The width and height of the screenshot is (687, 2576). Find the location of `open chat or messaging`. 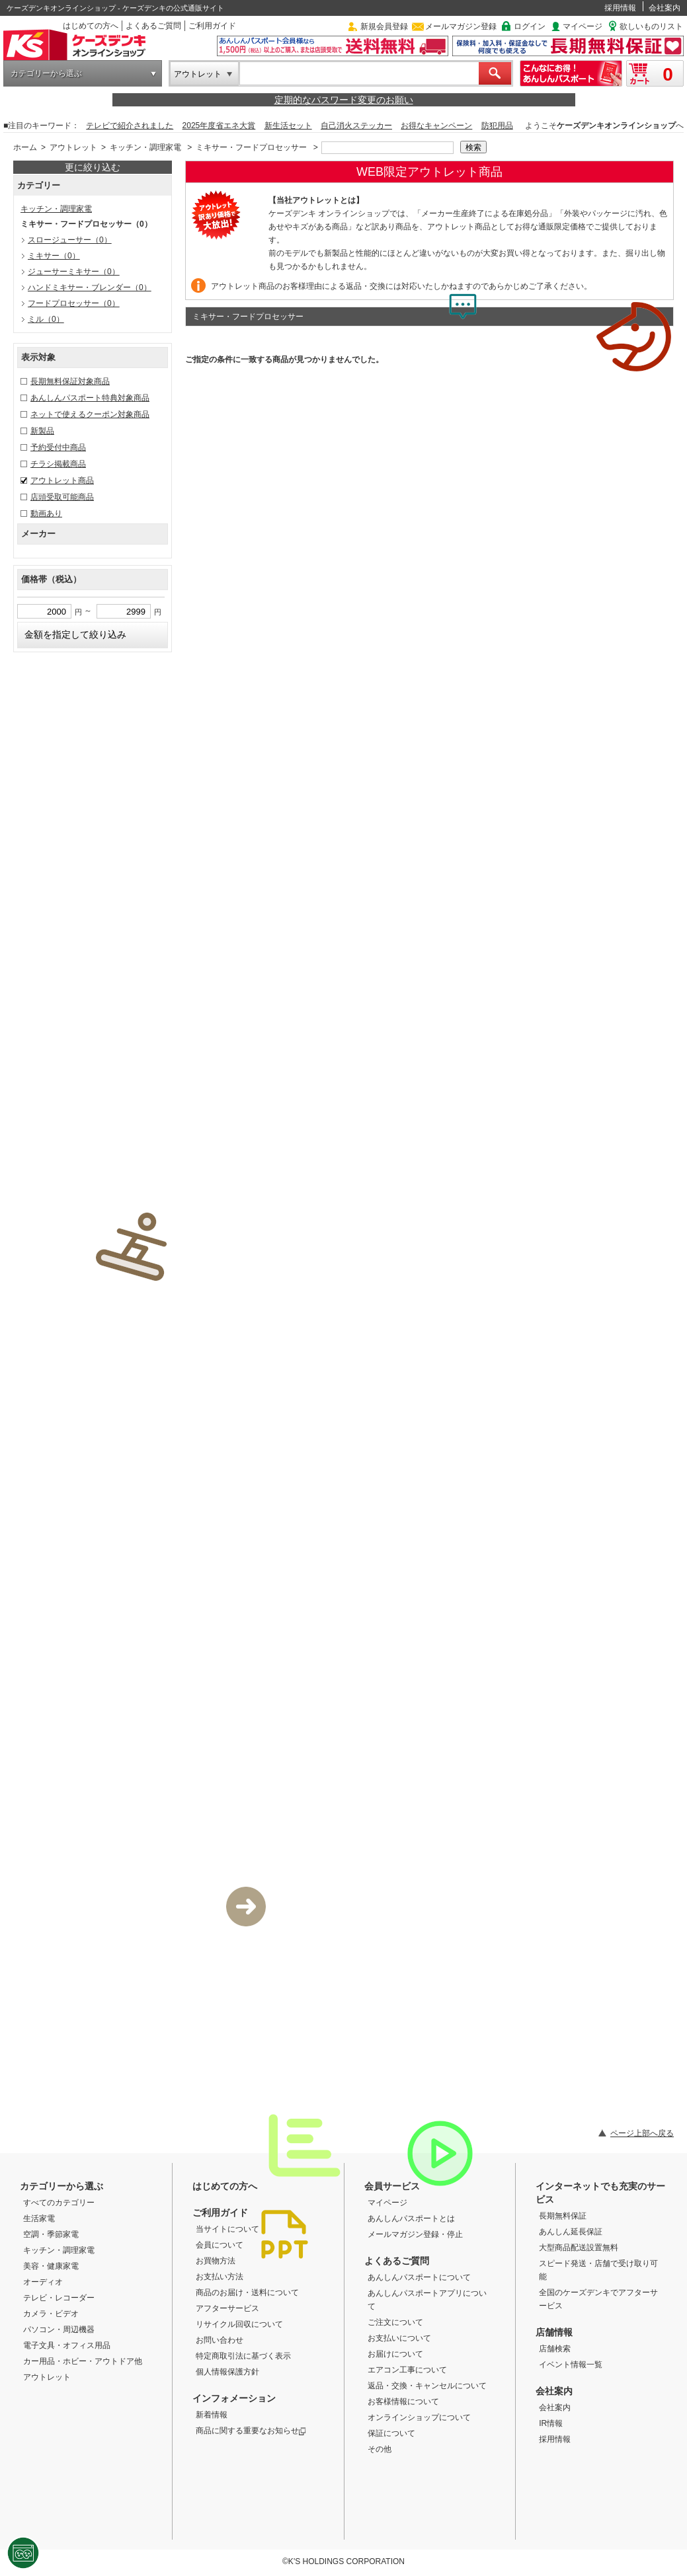

open chat or messaging is located at coordinates (463, 305).